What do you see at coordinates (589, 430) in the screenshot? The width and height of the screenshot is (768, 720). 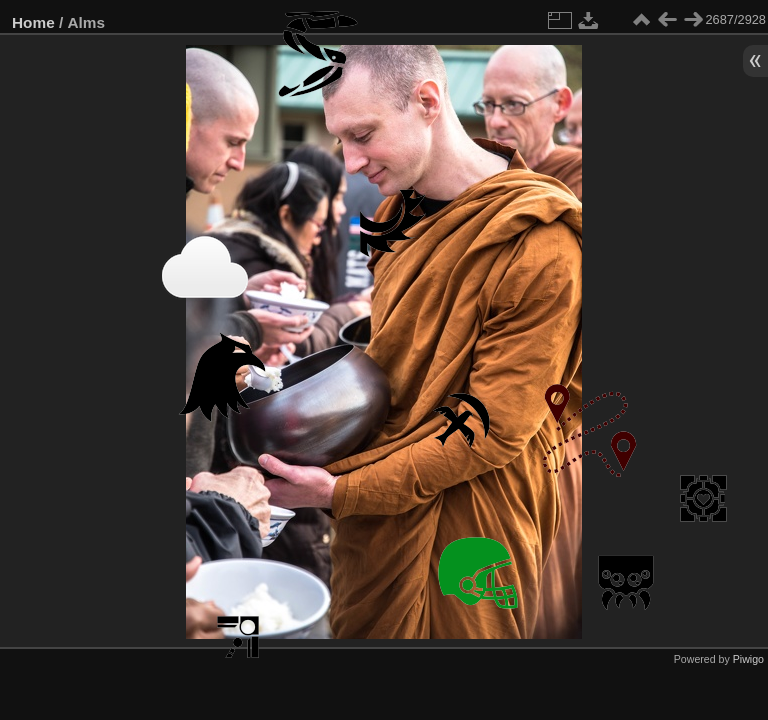 I see `view route distance between two points` at bounding box center [589, 430].